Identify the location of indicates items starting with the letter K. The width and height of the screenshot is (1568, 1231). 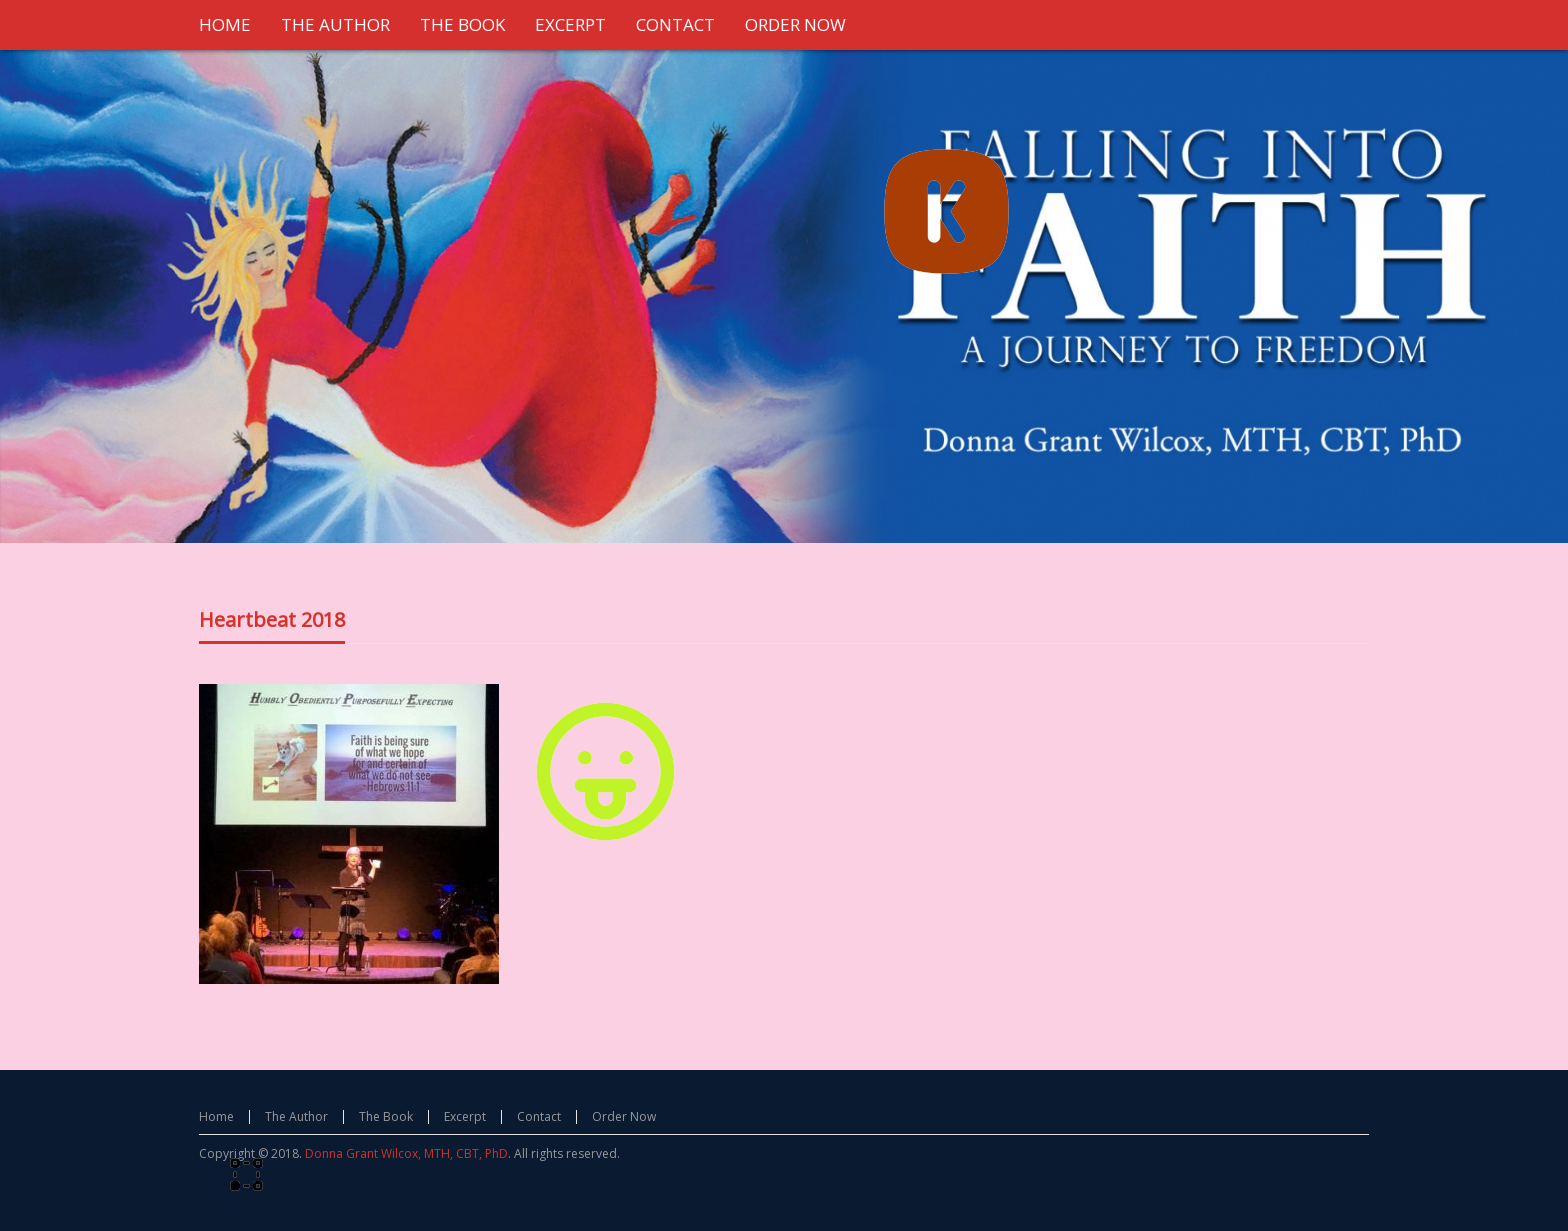
(946, 211).